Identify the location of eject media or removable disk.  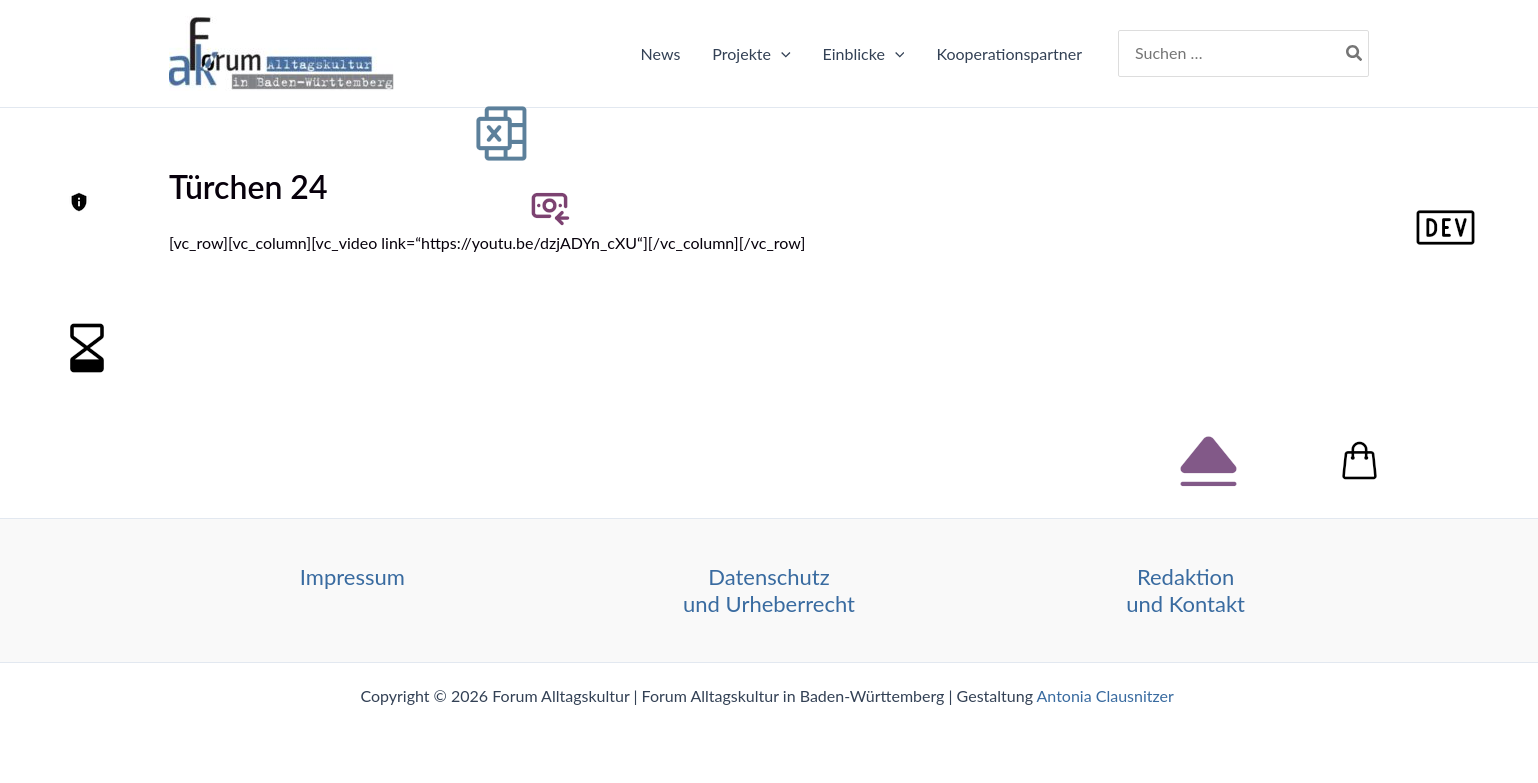
(1208, 464).